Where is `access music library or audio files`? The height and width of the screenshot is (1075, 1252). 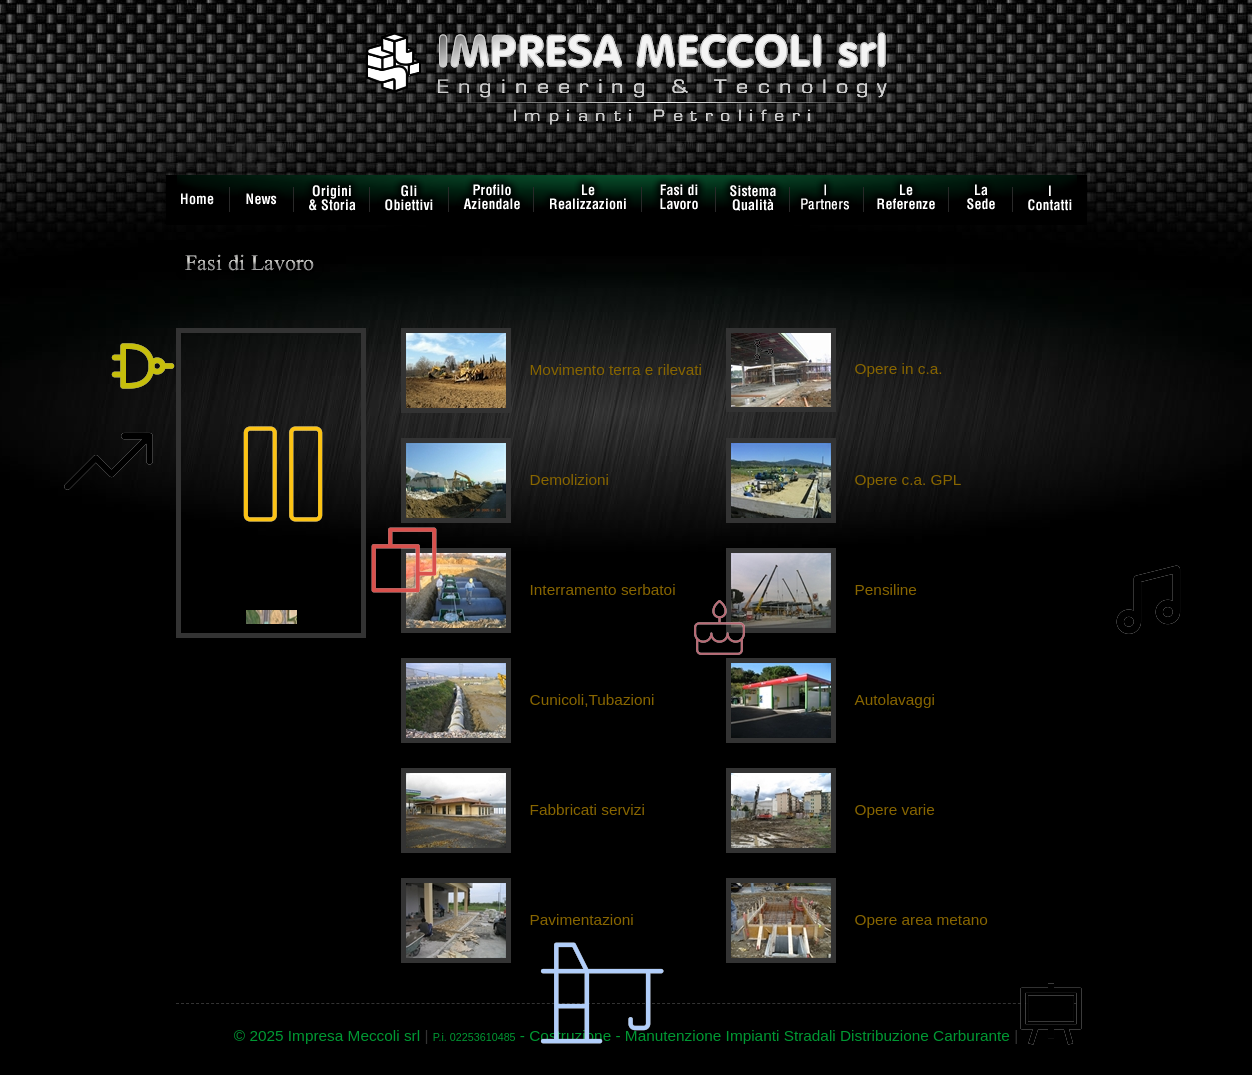
access music library or audio files is located at coordinates (1152, 601).